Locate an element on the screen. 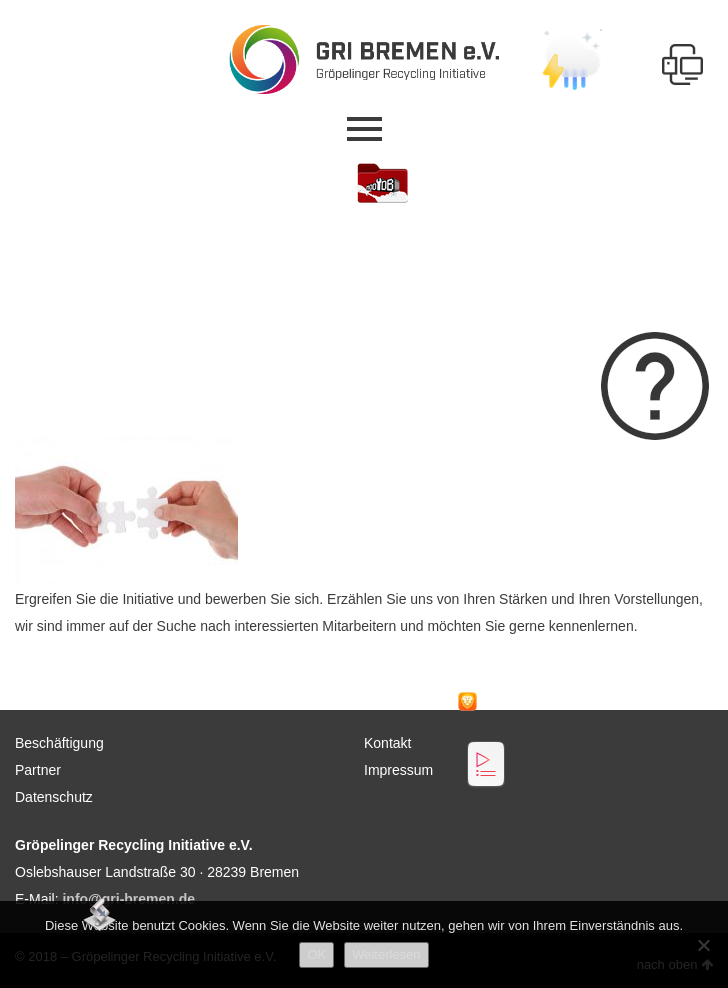 This screenshot has height=988, width=728. an audio playlist file is located at coordinates (486, 764).